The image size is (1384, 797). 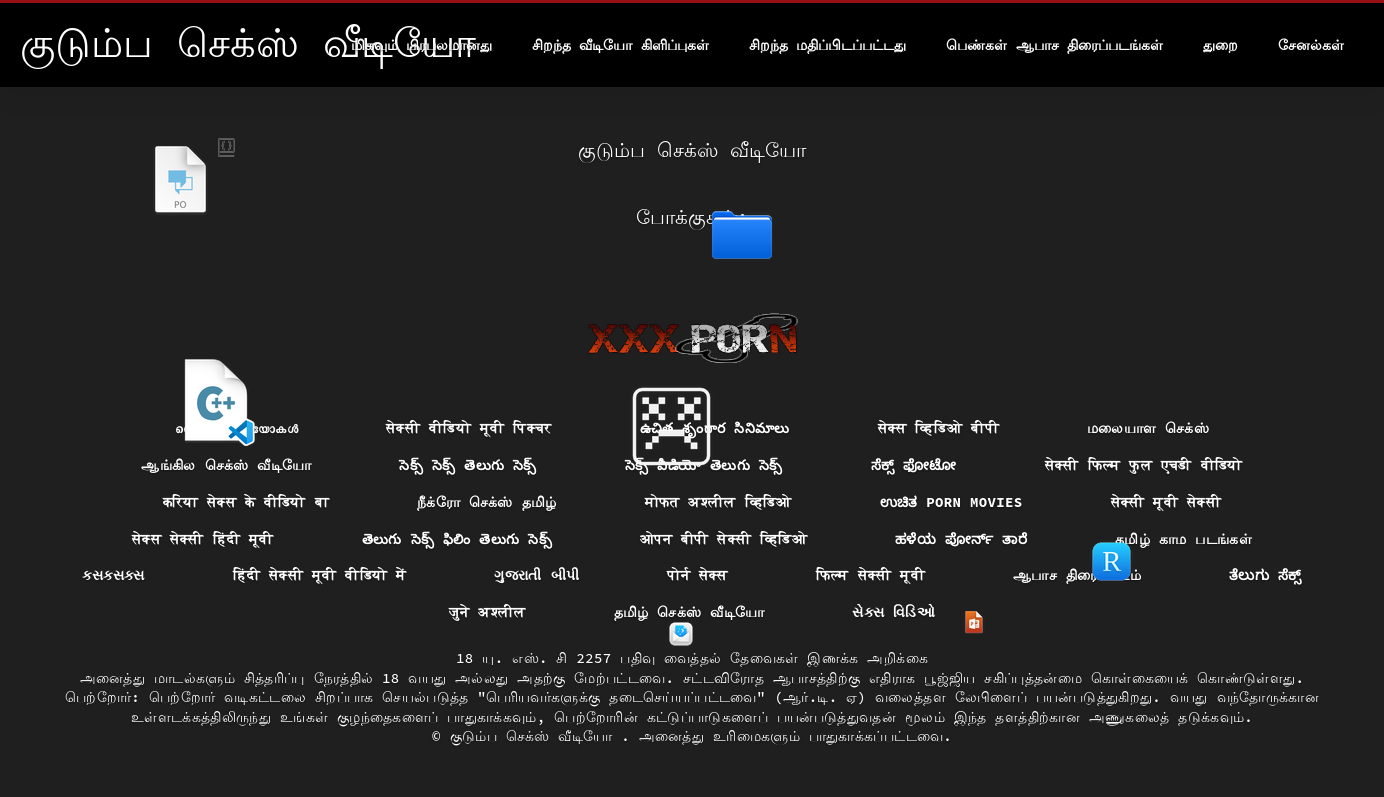 I want to click on open RStudio application, so click(x=1111, y=561).